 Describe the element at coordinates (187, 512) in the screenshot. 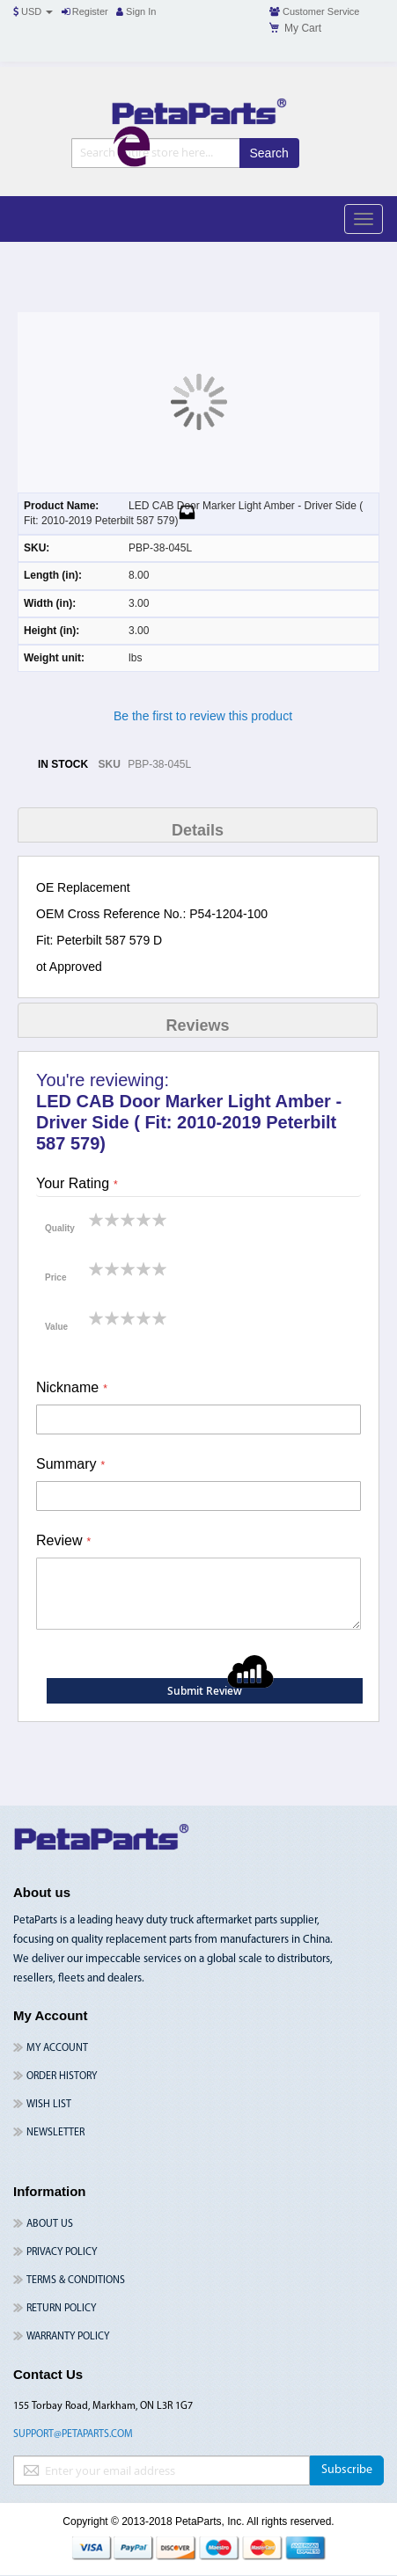

I see `view inbox messages` at that location.